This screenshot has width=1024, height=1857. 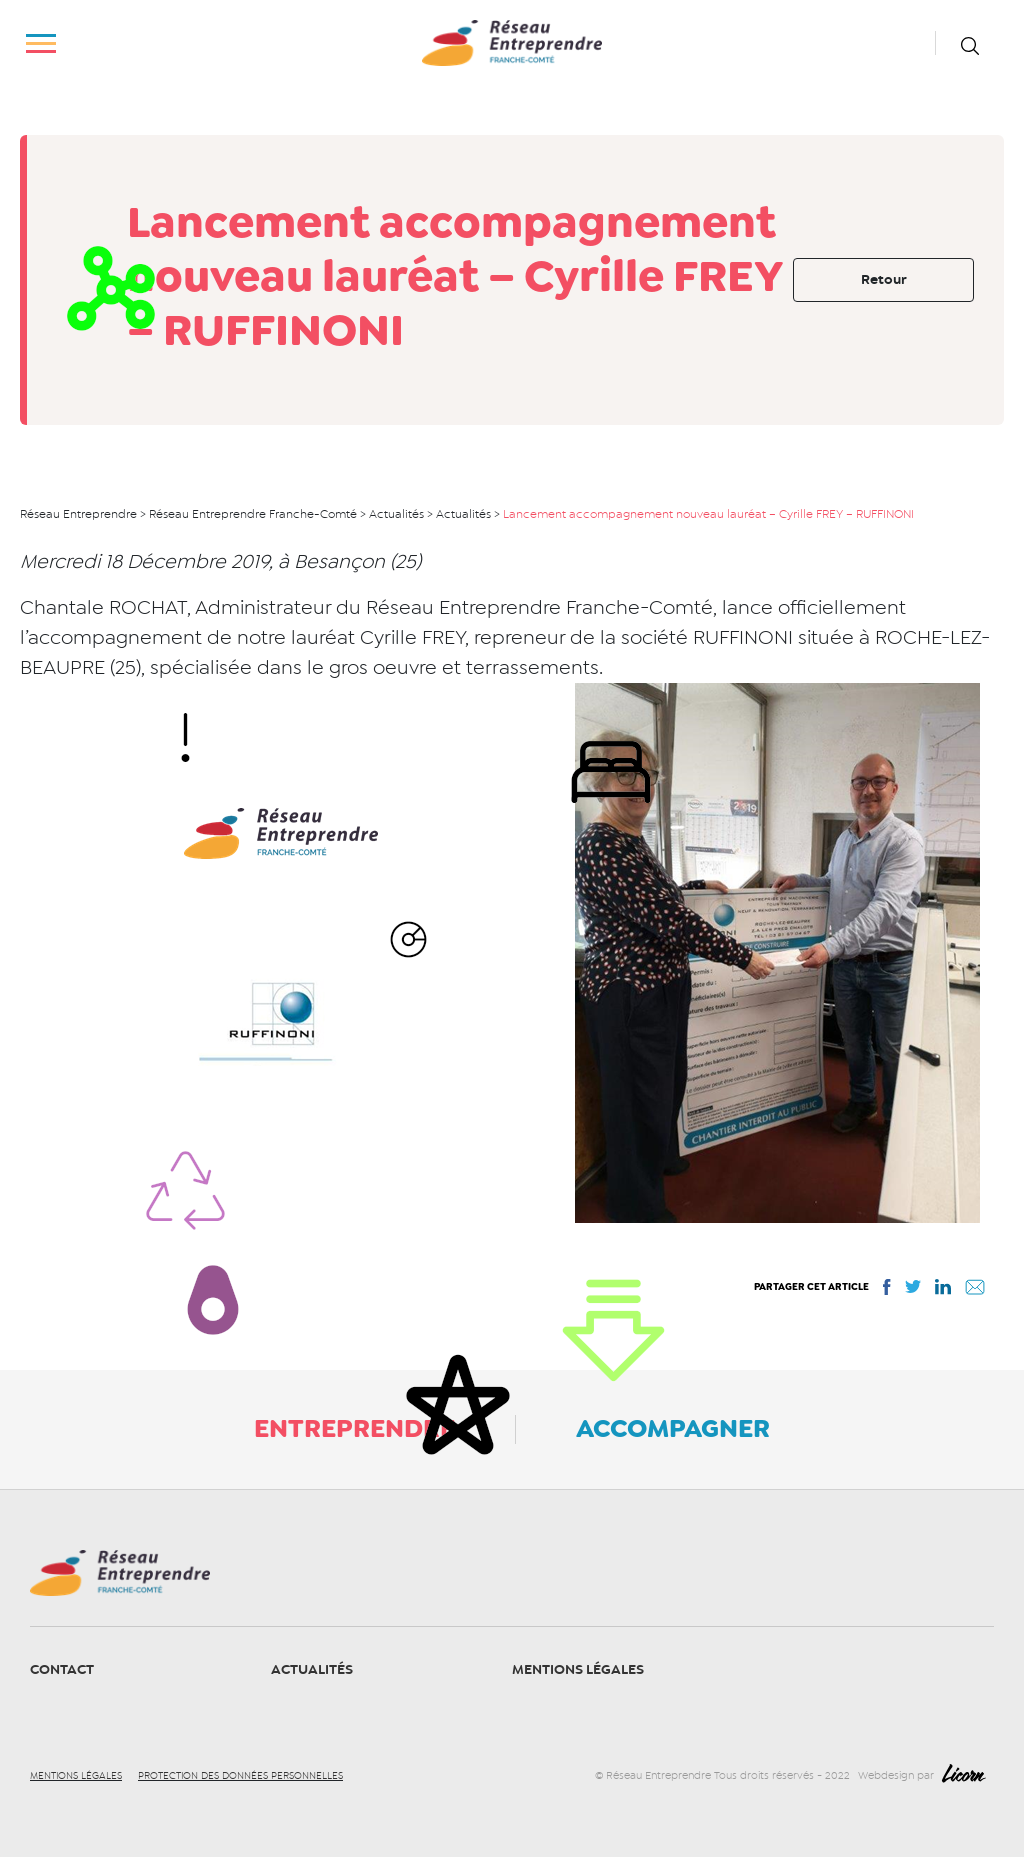 What do you see at coordinates (408, 939) in the screenshot?
I see `play or access audio/music files` at bounding box center [408, 939].